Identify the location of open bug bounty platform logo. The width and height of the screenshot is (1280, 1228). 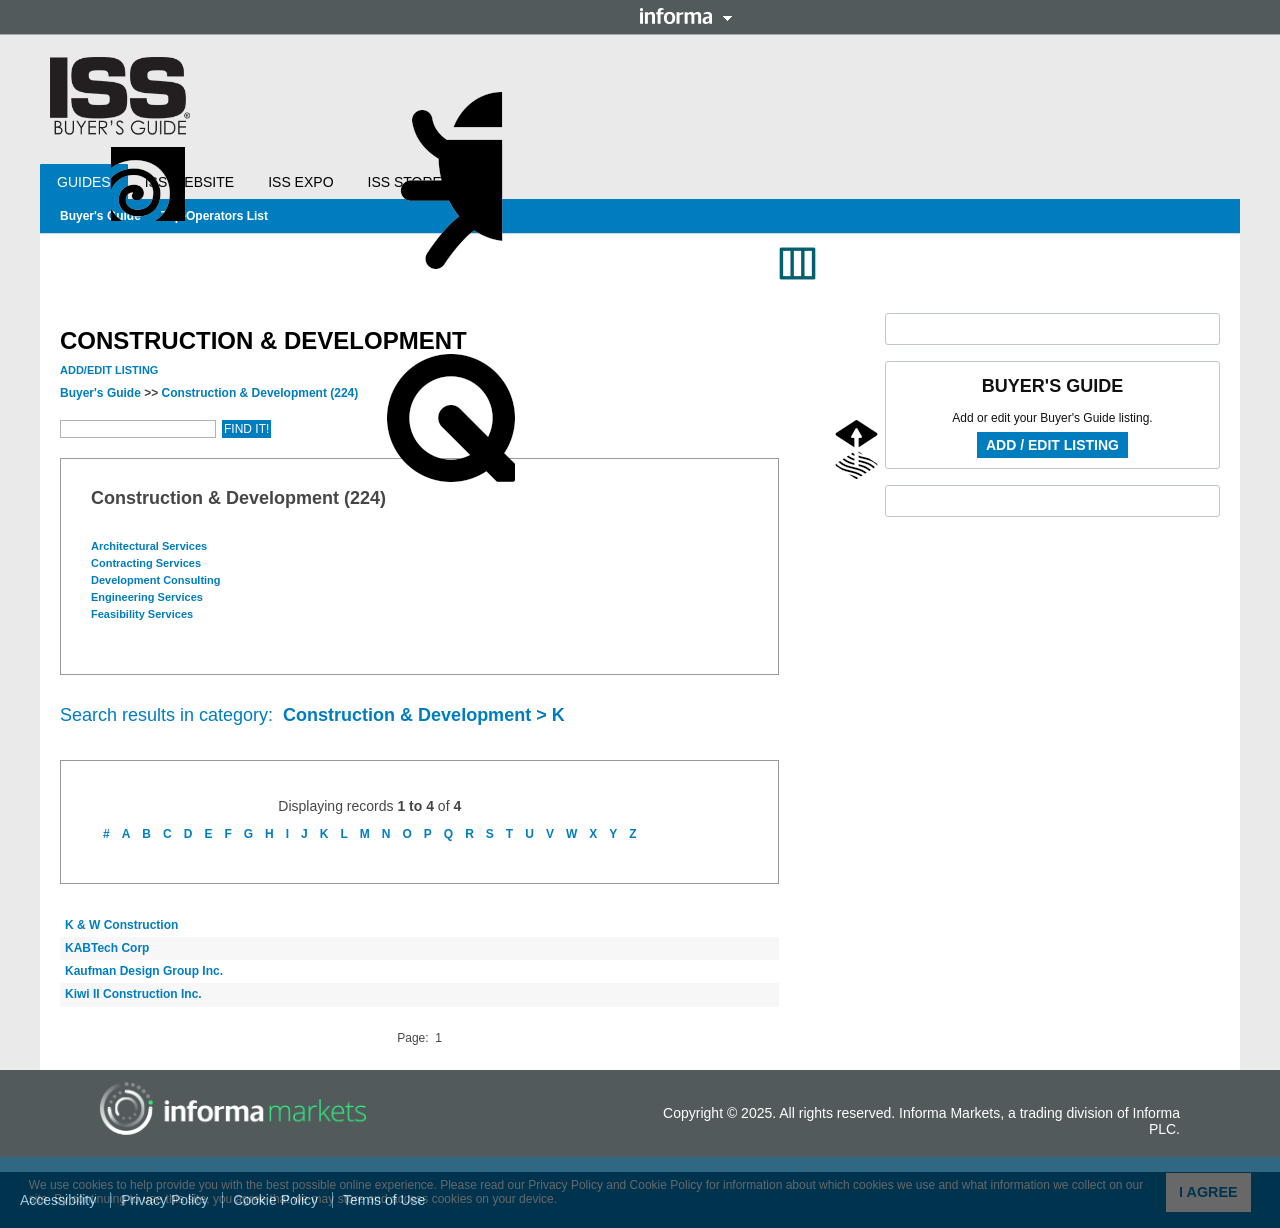
(451, 180).